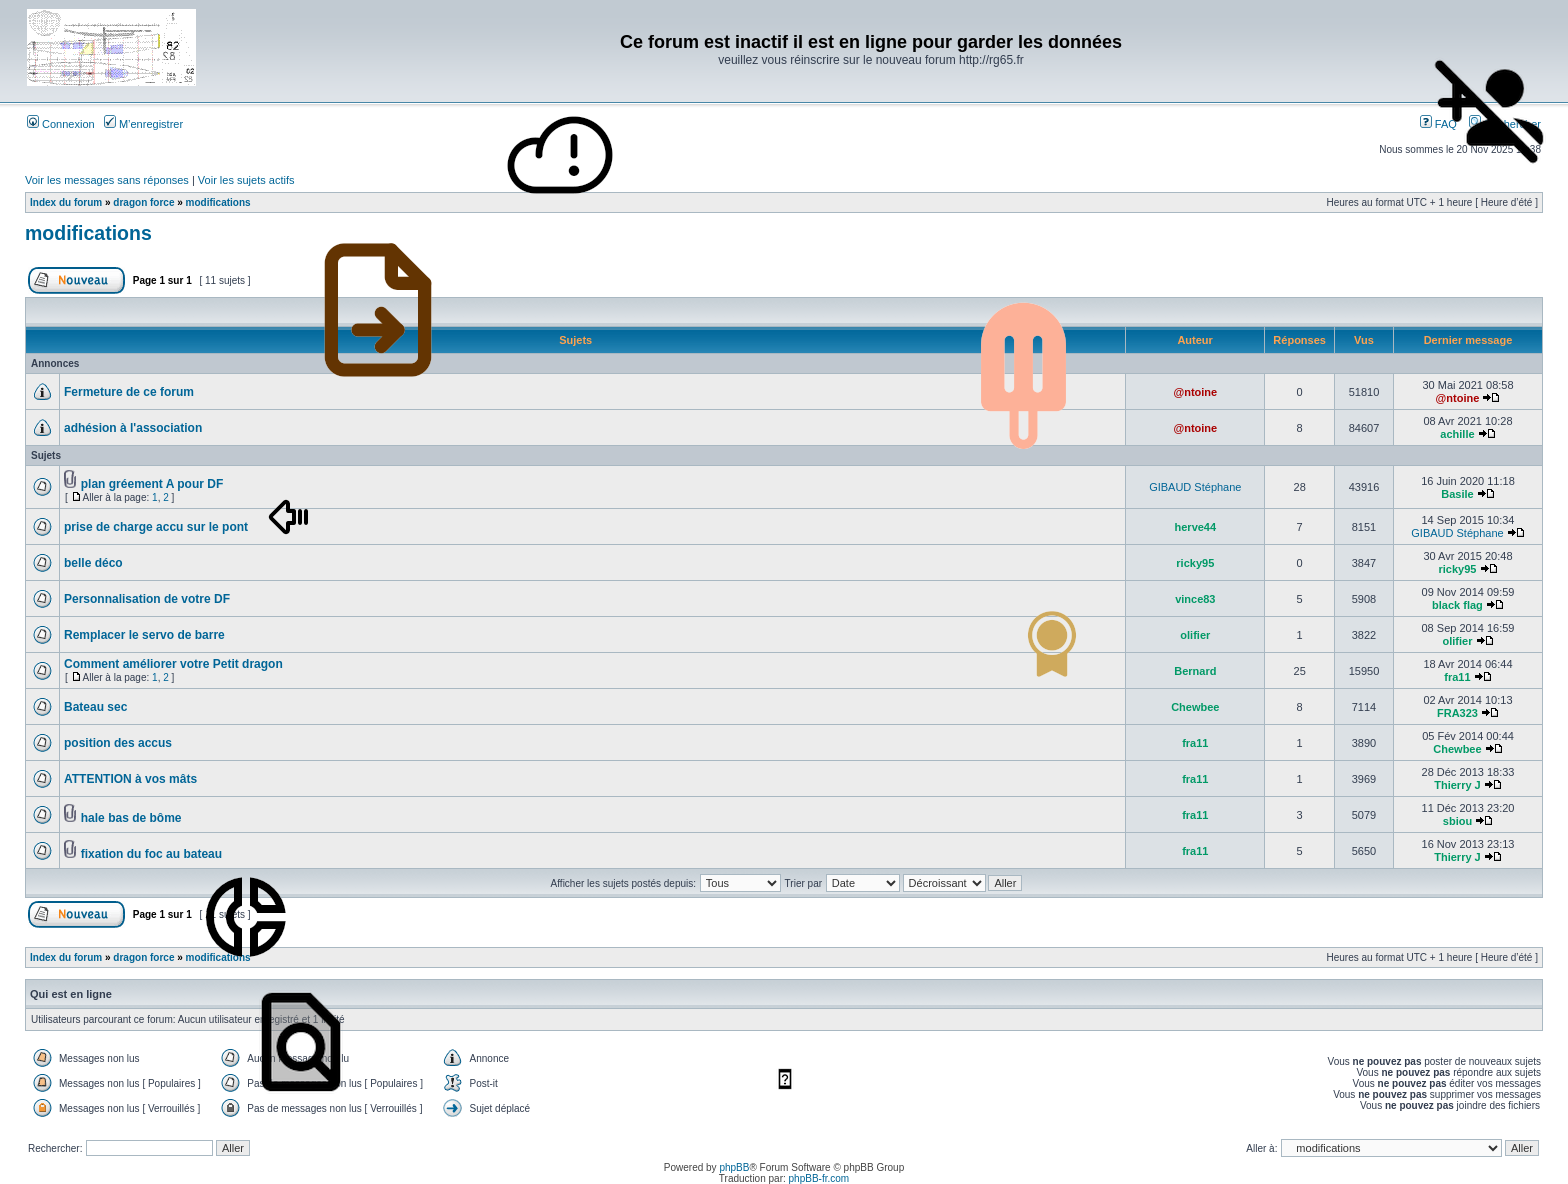 This screenshot has width=1568, height=1184. Describe the element at coordinates (288, 517) in the screenshot. I see `go back to previous content` at that location.